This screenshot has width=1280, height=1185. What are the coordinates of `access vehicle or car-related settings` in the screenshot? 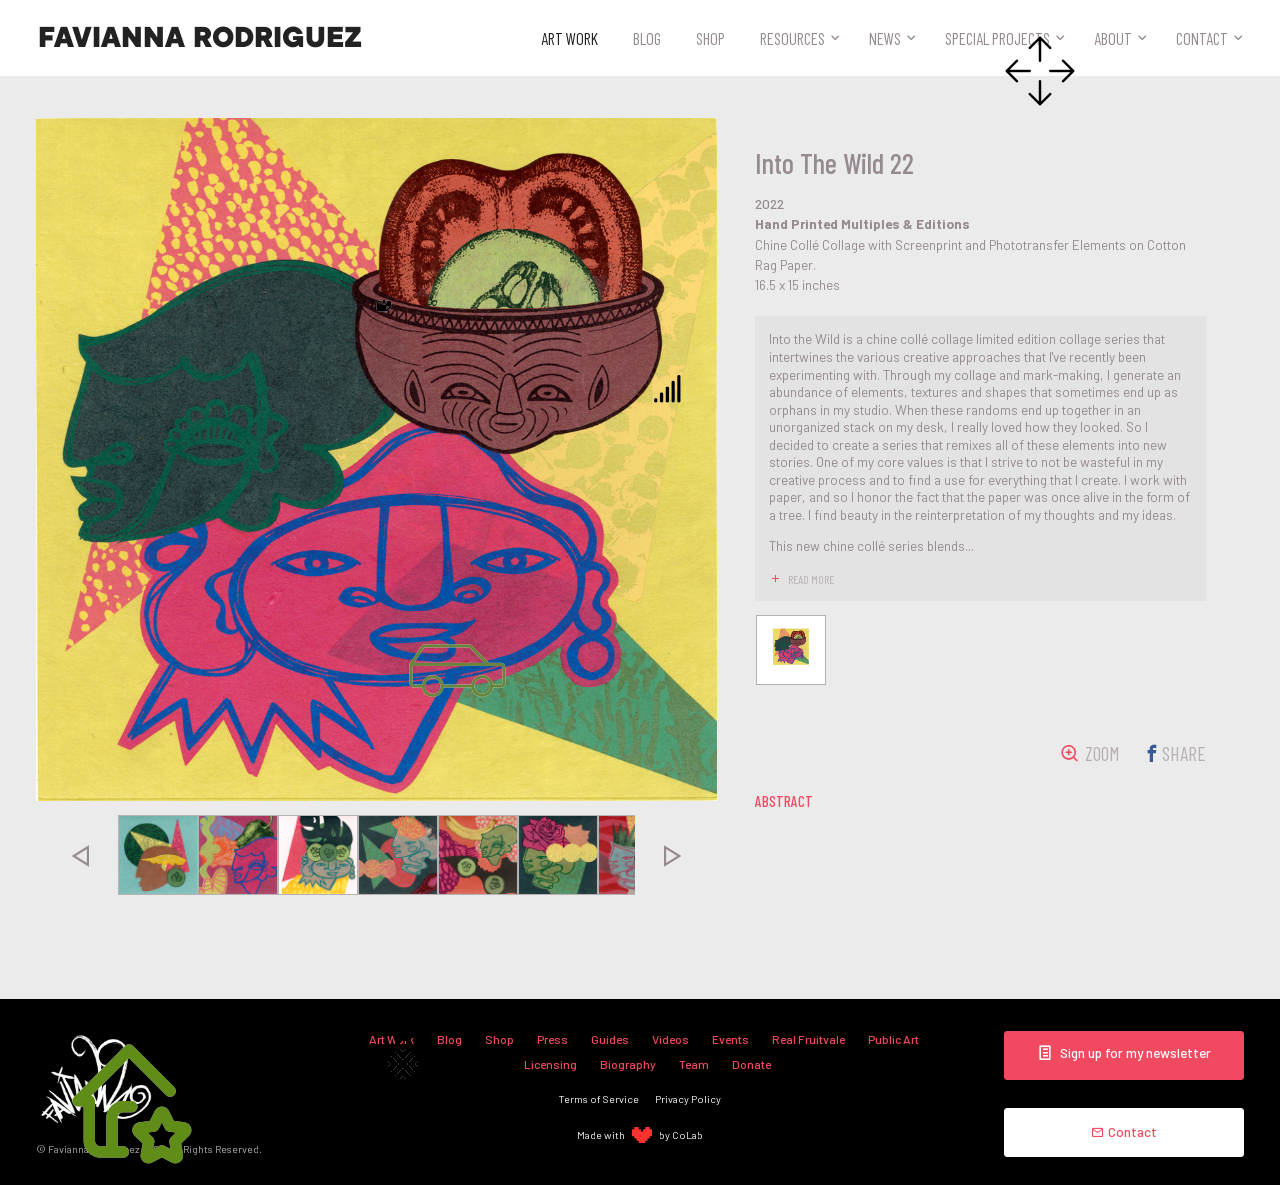 It's located at (457, 667).